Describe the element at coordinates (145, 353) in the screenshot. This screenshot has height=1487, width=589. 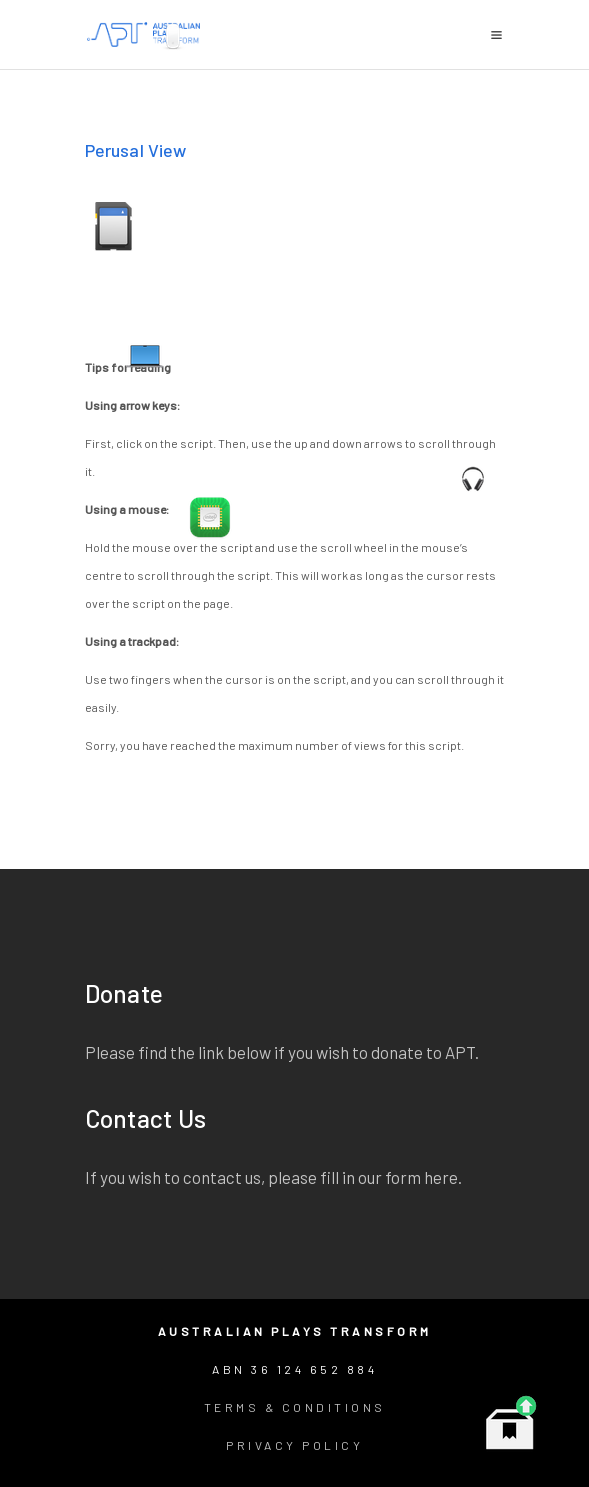
I see `represents this macbook air device in system settings` at that location.